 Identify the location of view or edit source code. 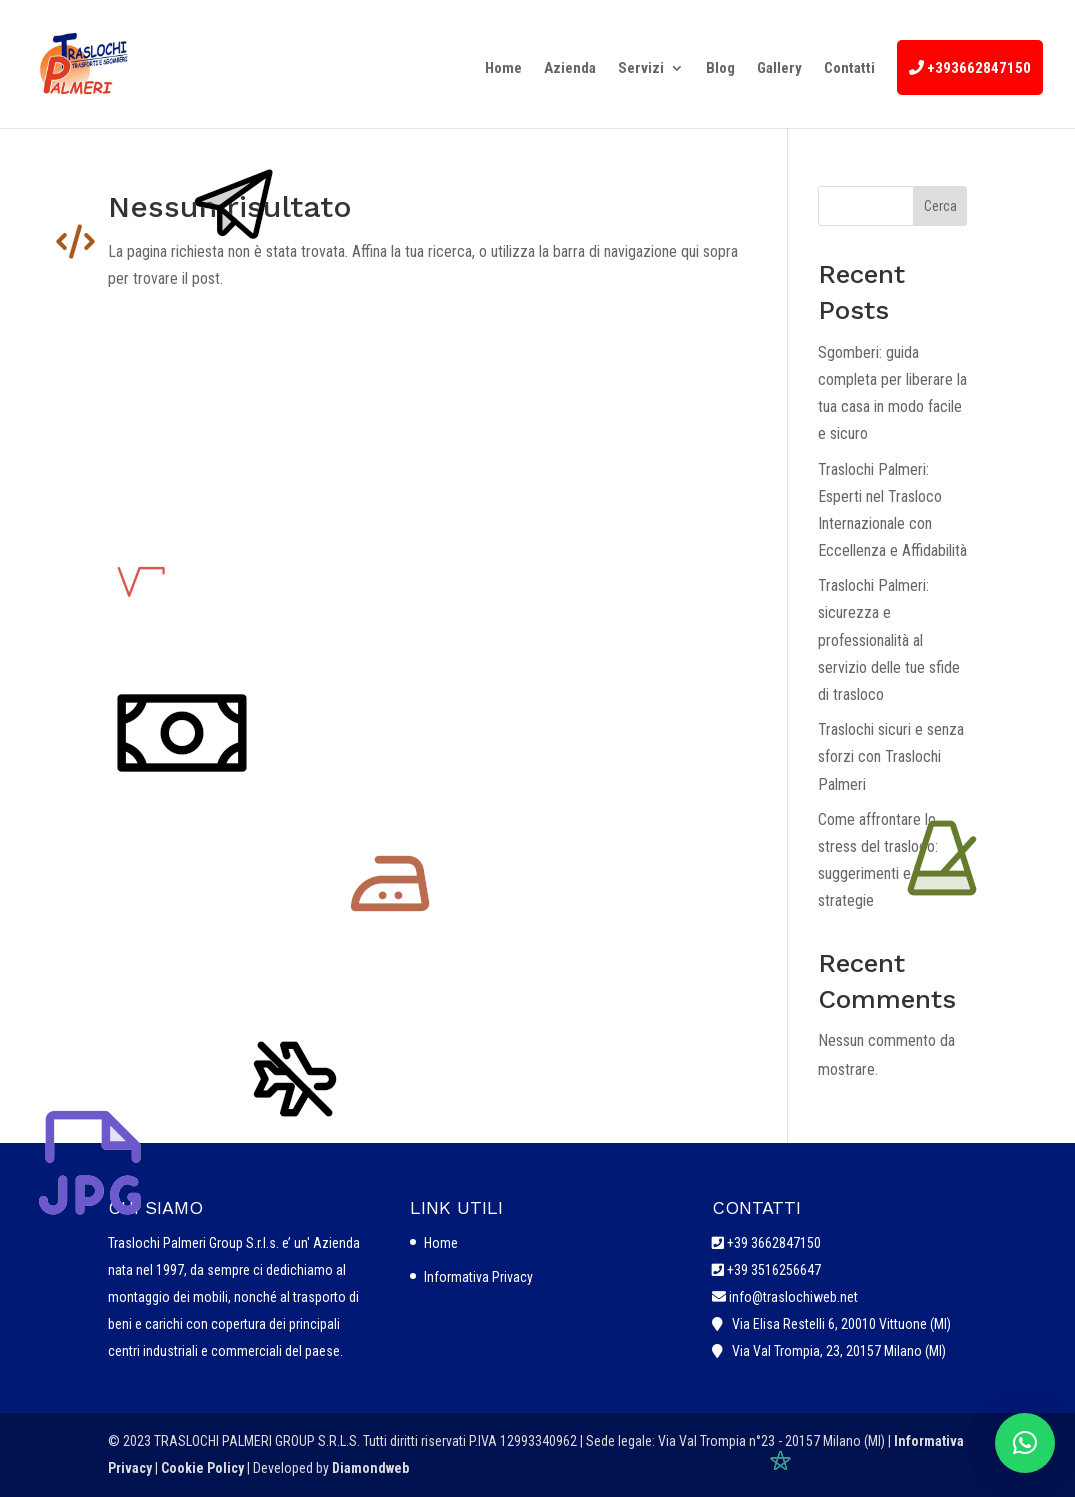
(75, 241).